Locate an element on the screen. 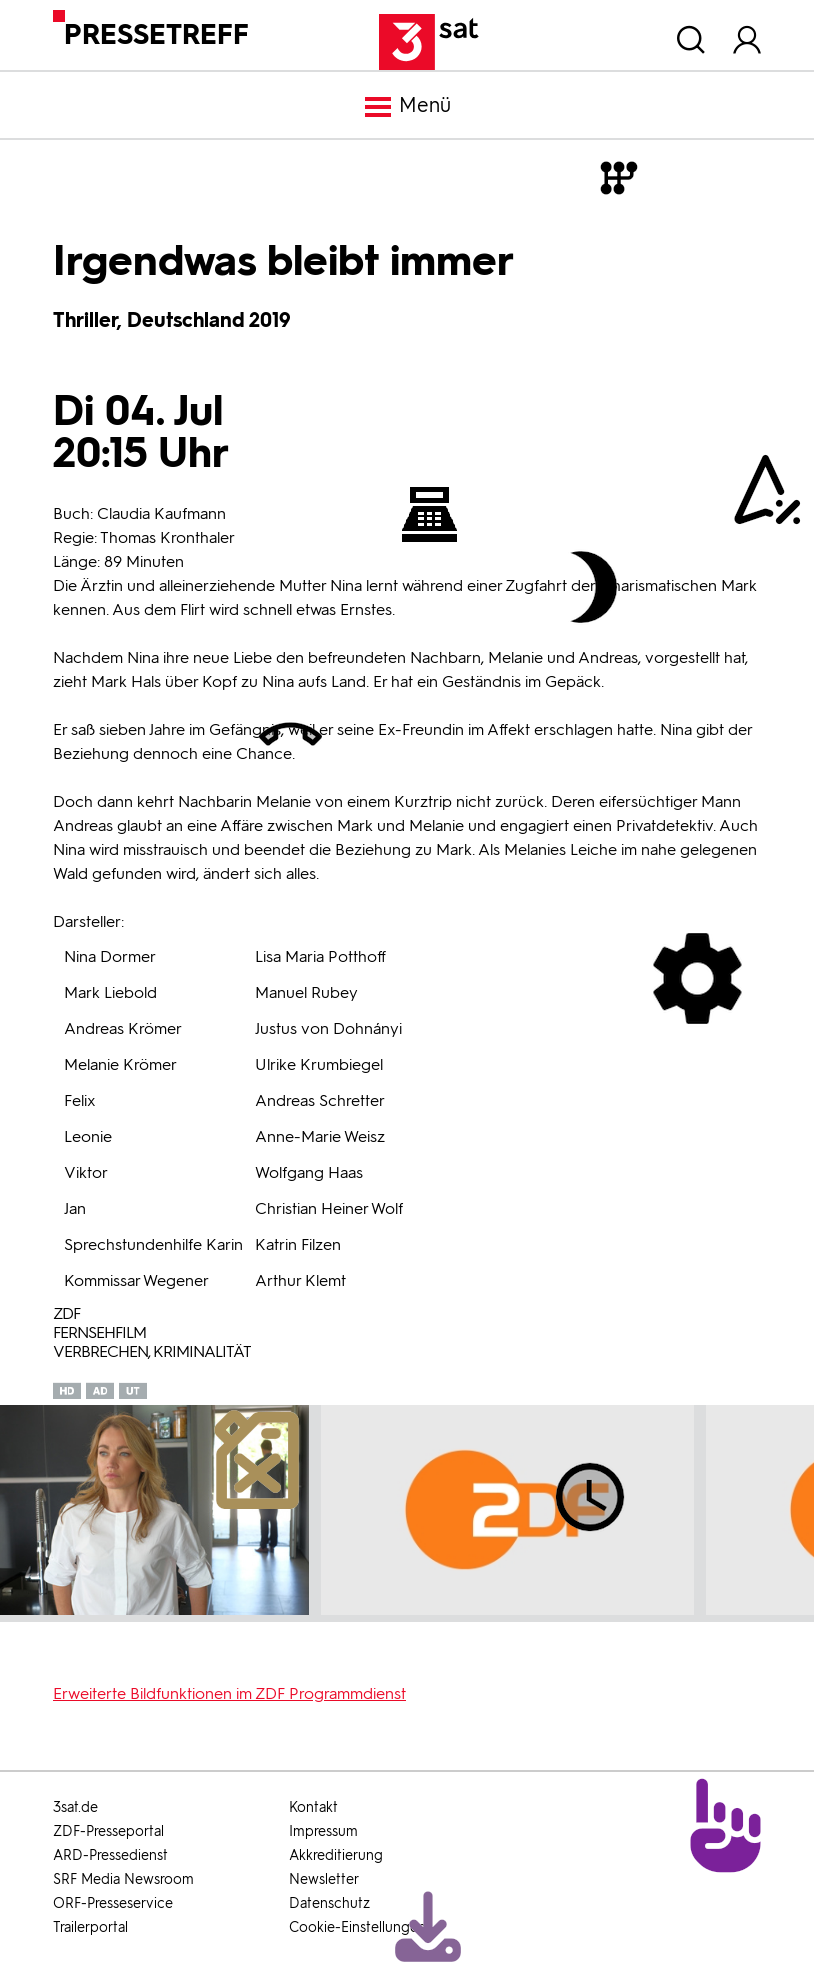 The width and height of the screenshot is (814, 1980). download a file to your device is located at coordinates (428, 1929).